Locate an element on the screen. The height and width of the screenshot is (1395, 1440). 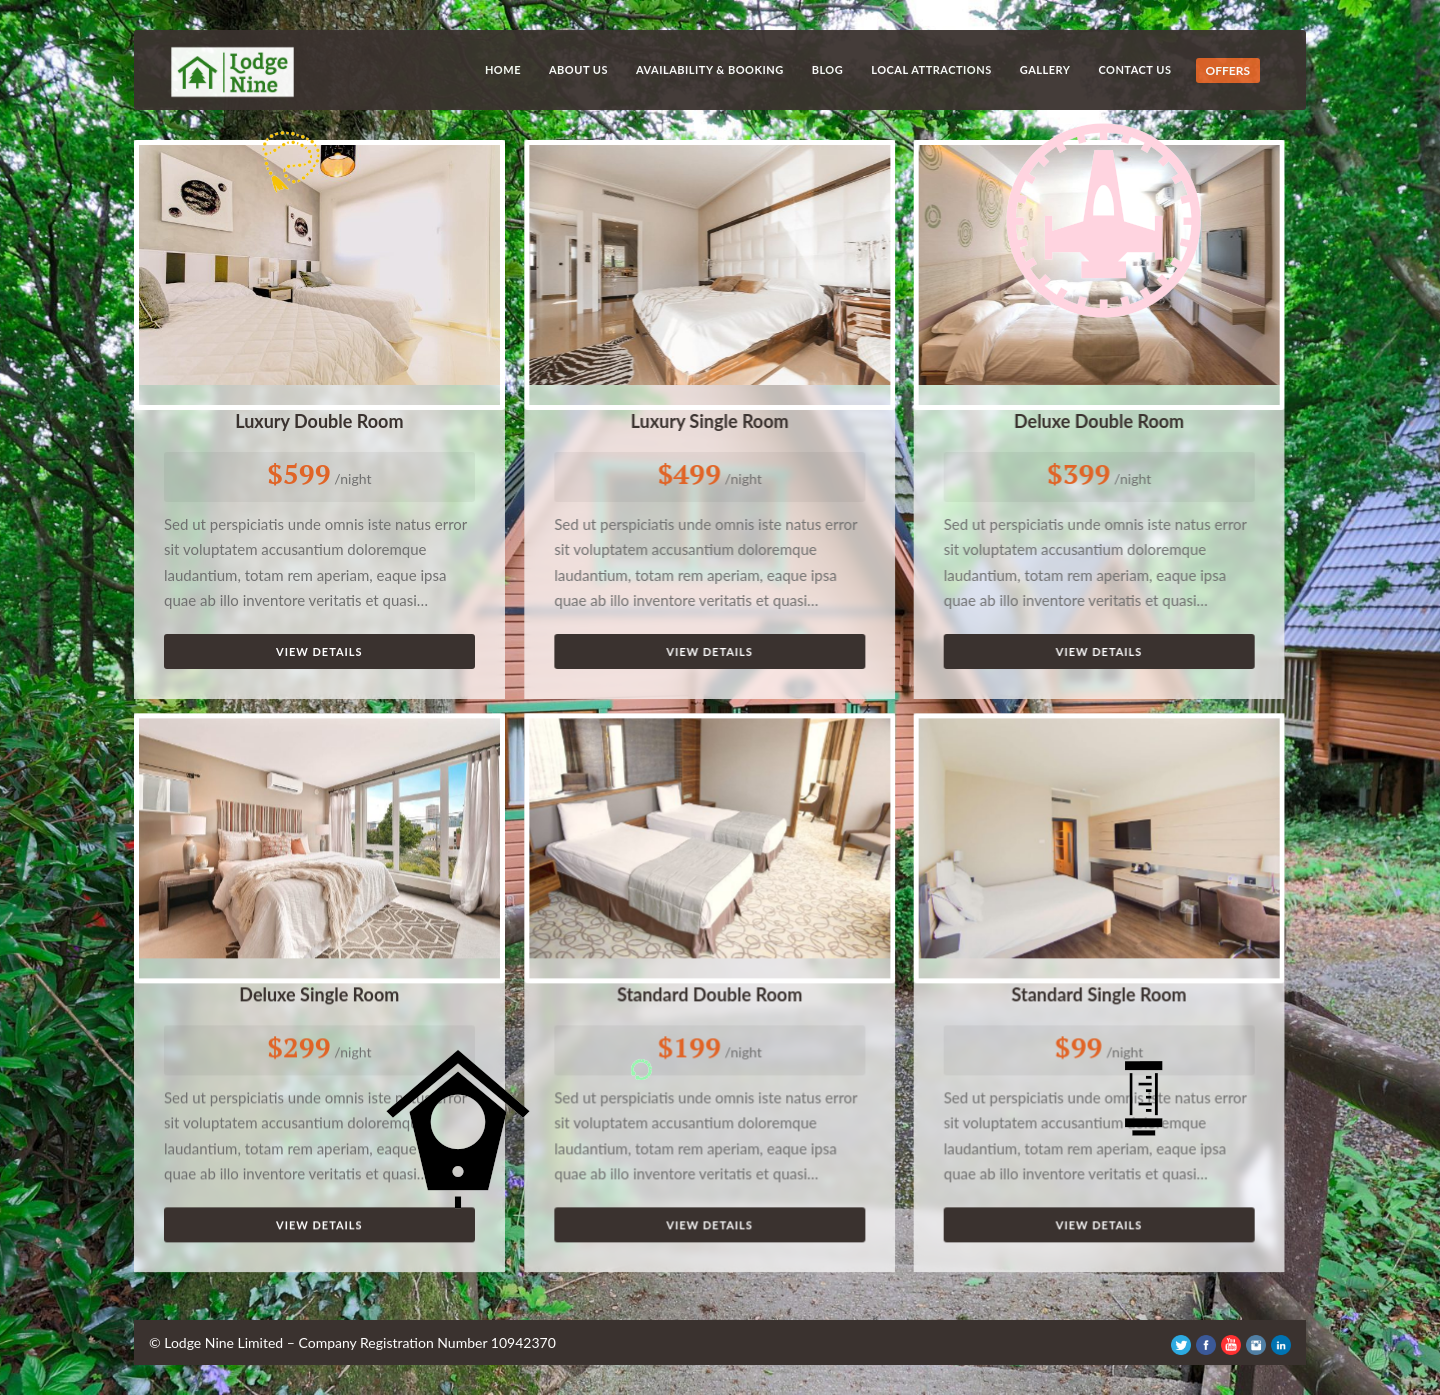
access pet or wildlife features is located at coordinates (458, 1129).